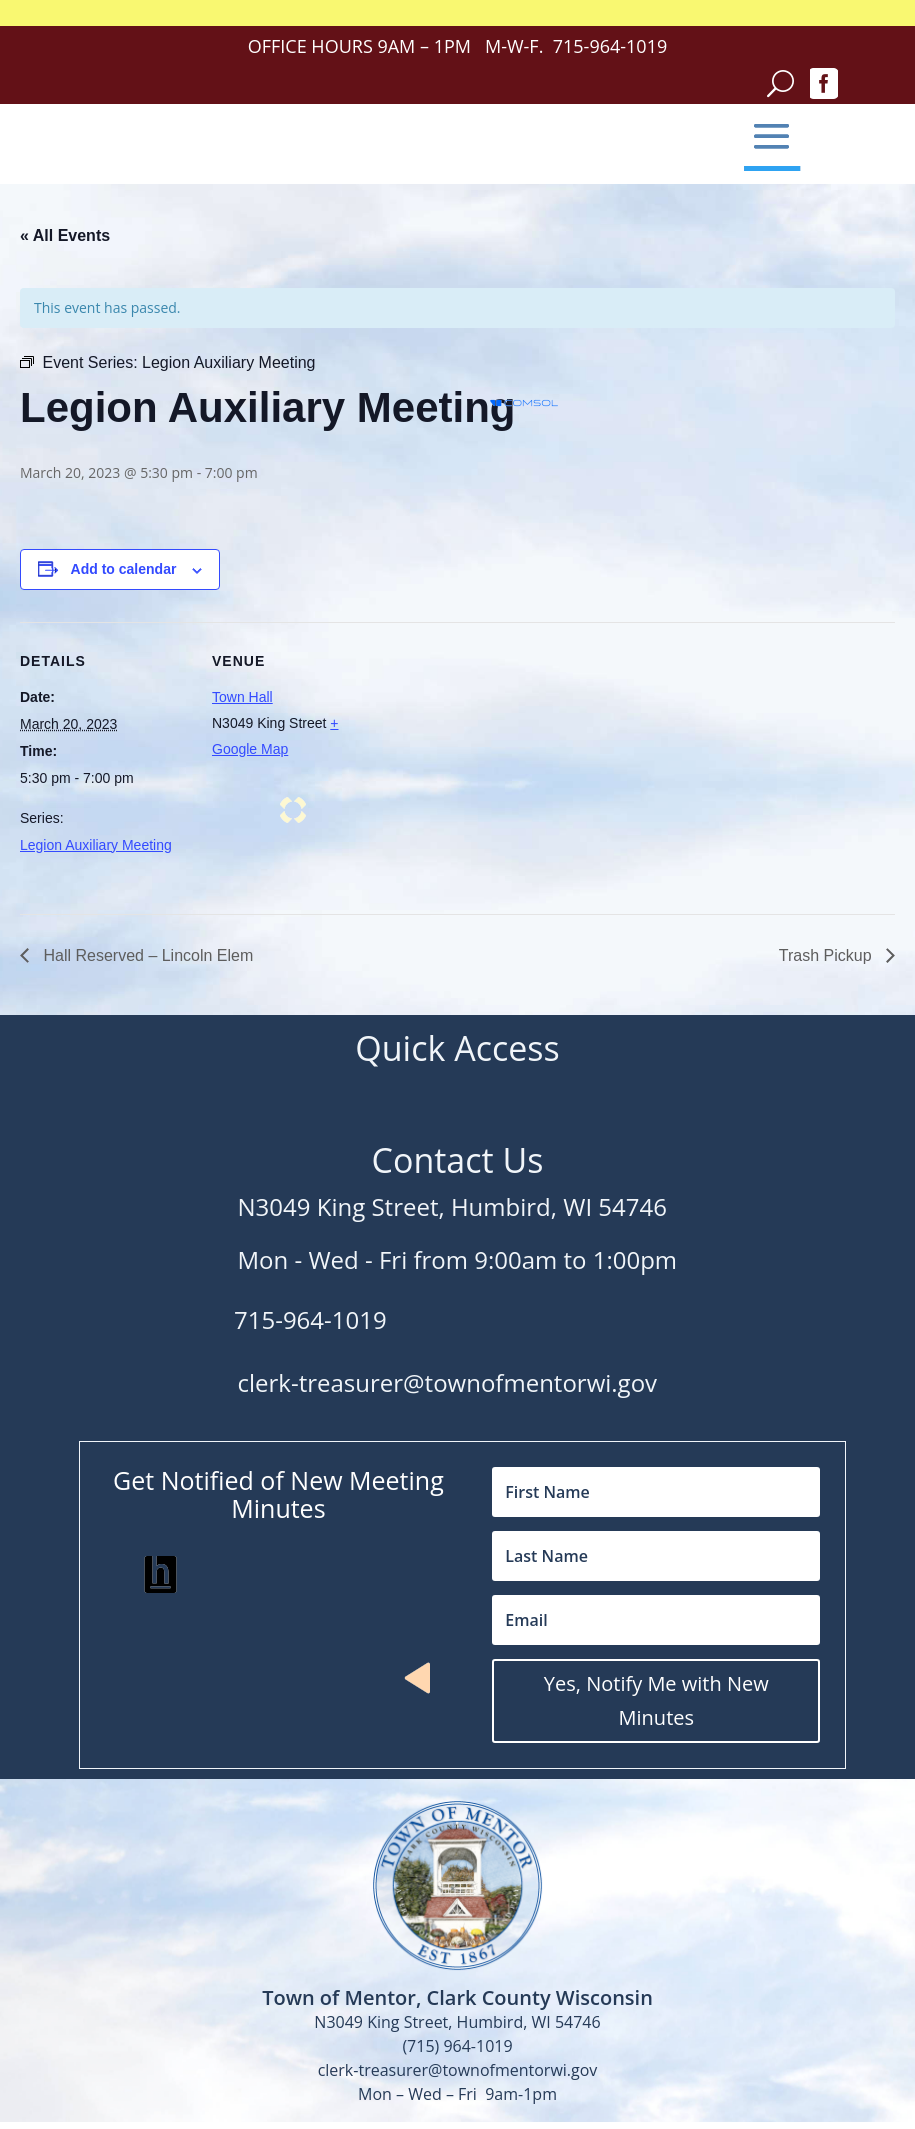 This screenshot has width=915, height=2129. Describe the element at coordinates (160, 1574) in the screenshot. I see `visit hackerearth coding platform` at that location.